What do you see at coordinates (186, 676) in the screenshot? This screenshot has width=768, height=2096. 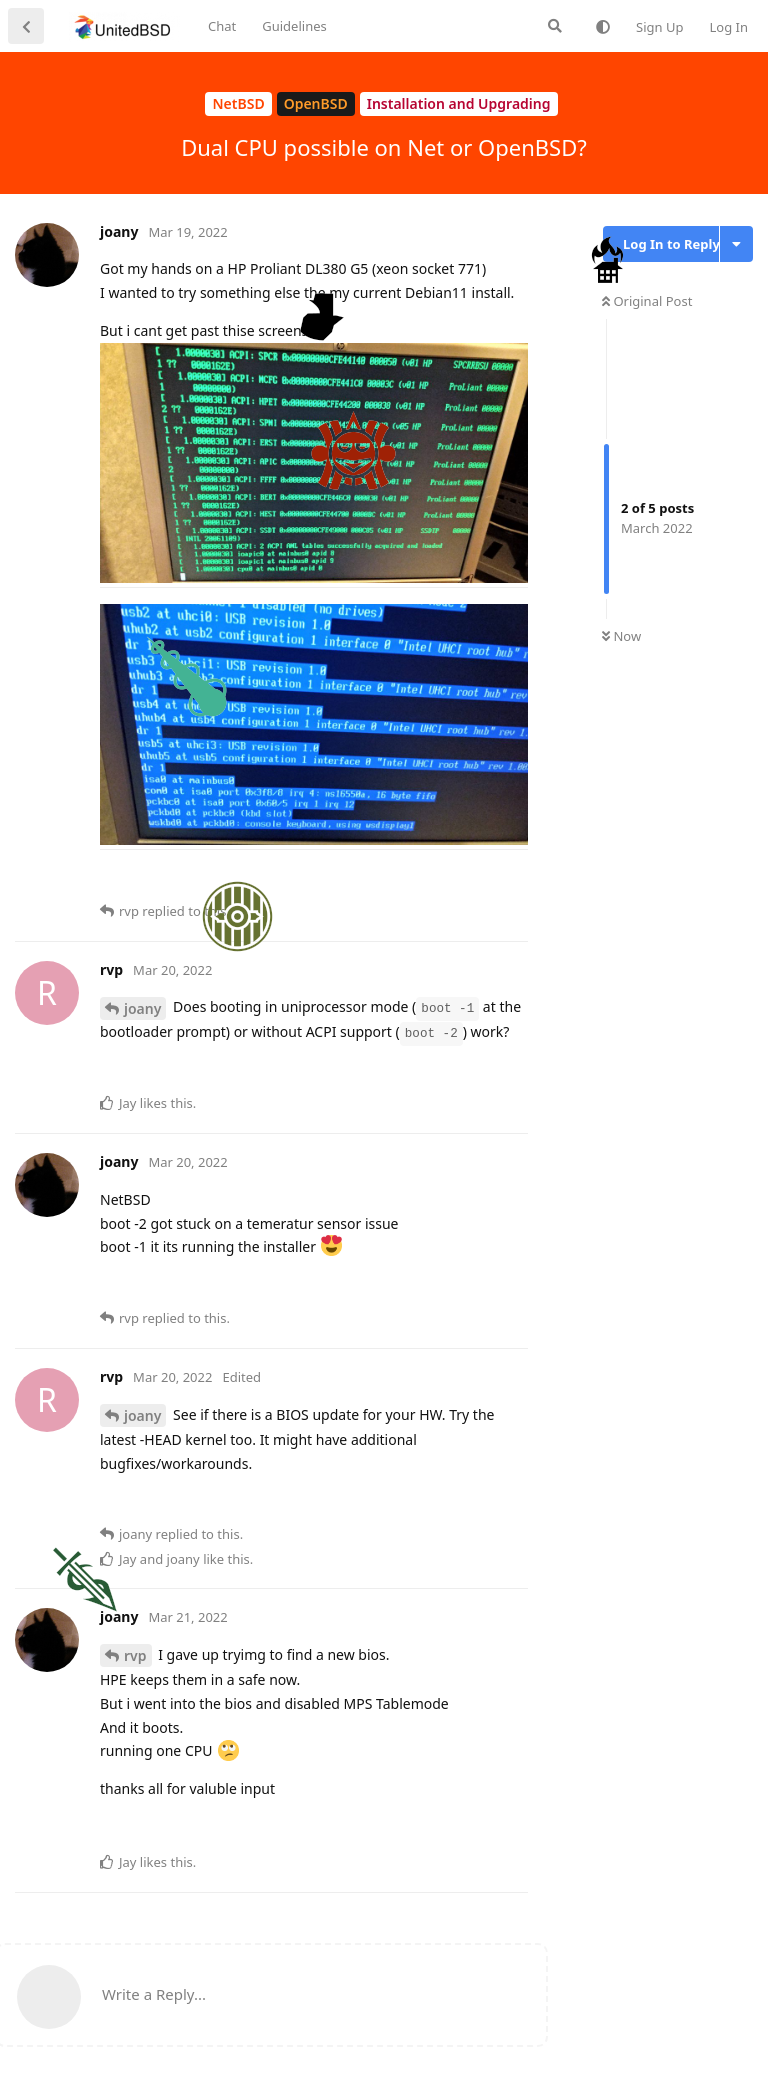 I see `equip or select a beam weapon` at bounding box center [186, 676].